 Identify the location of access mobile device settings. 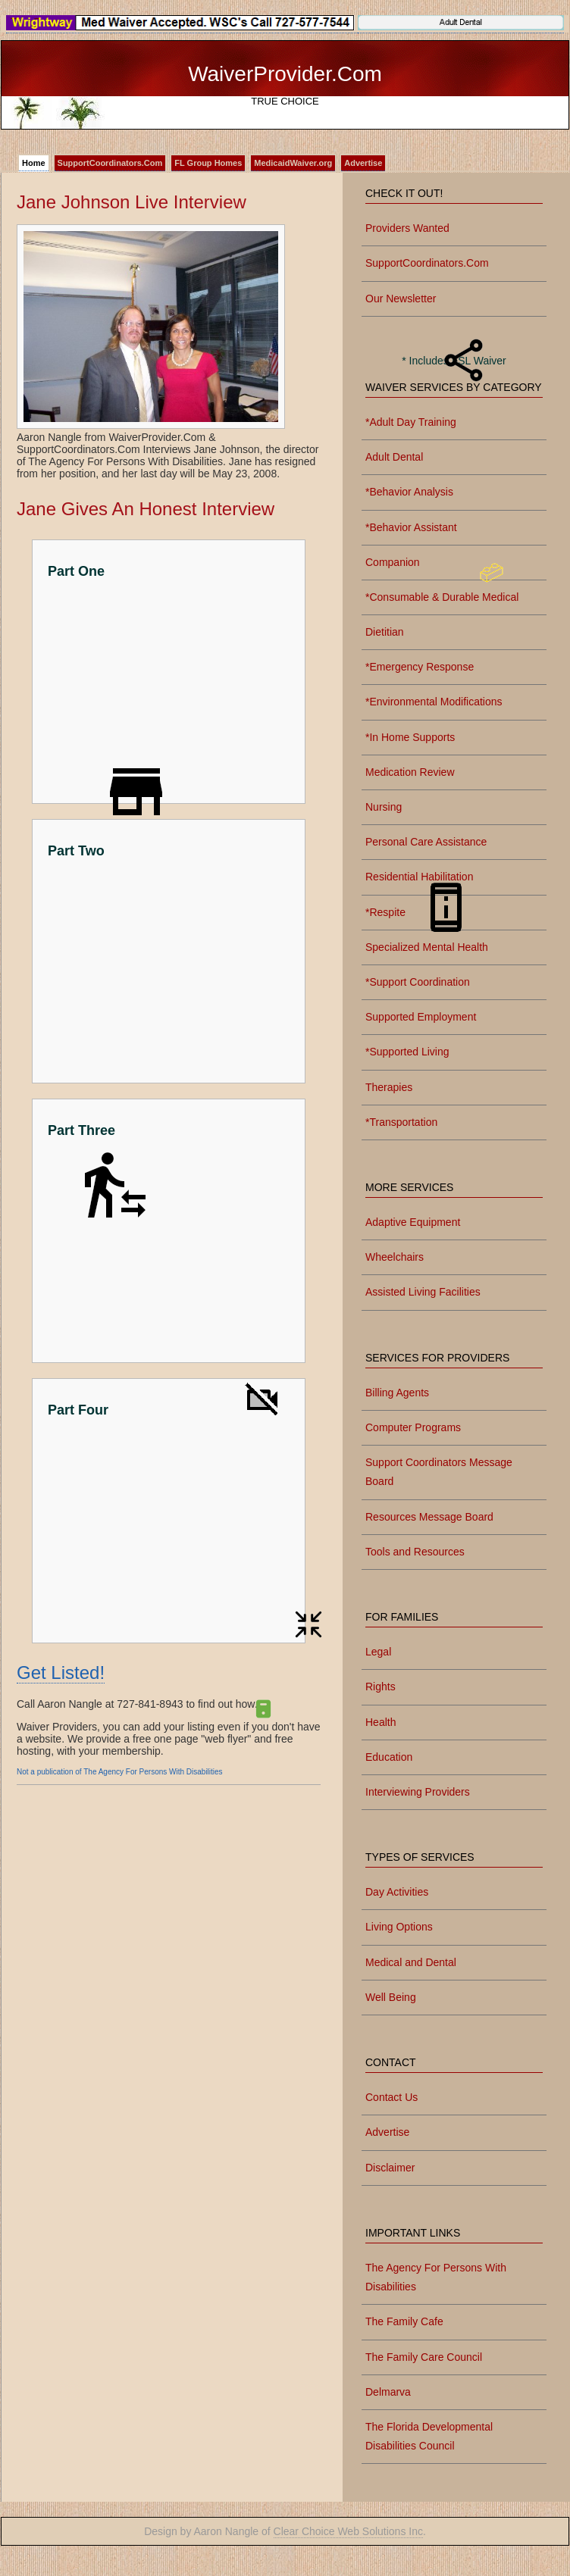
(263, 1708).